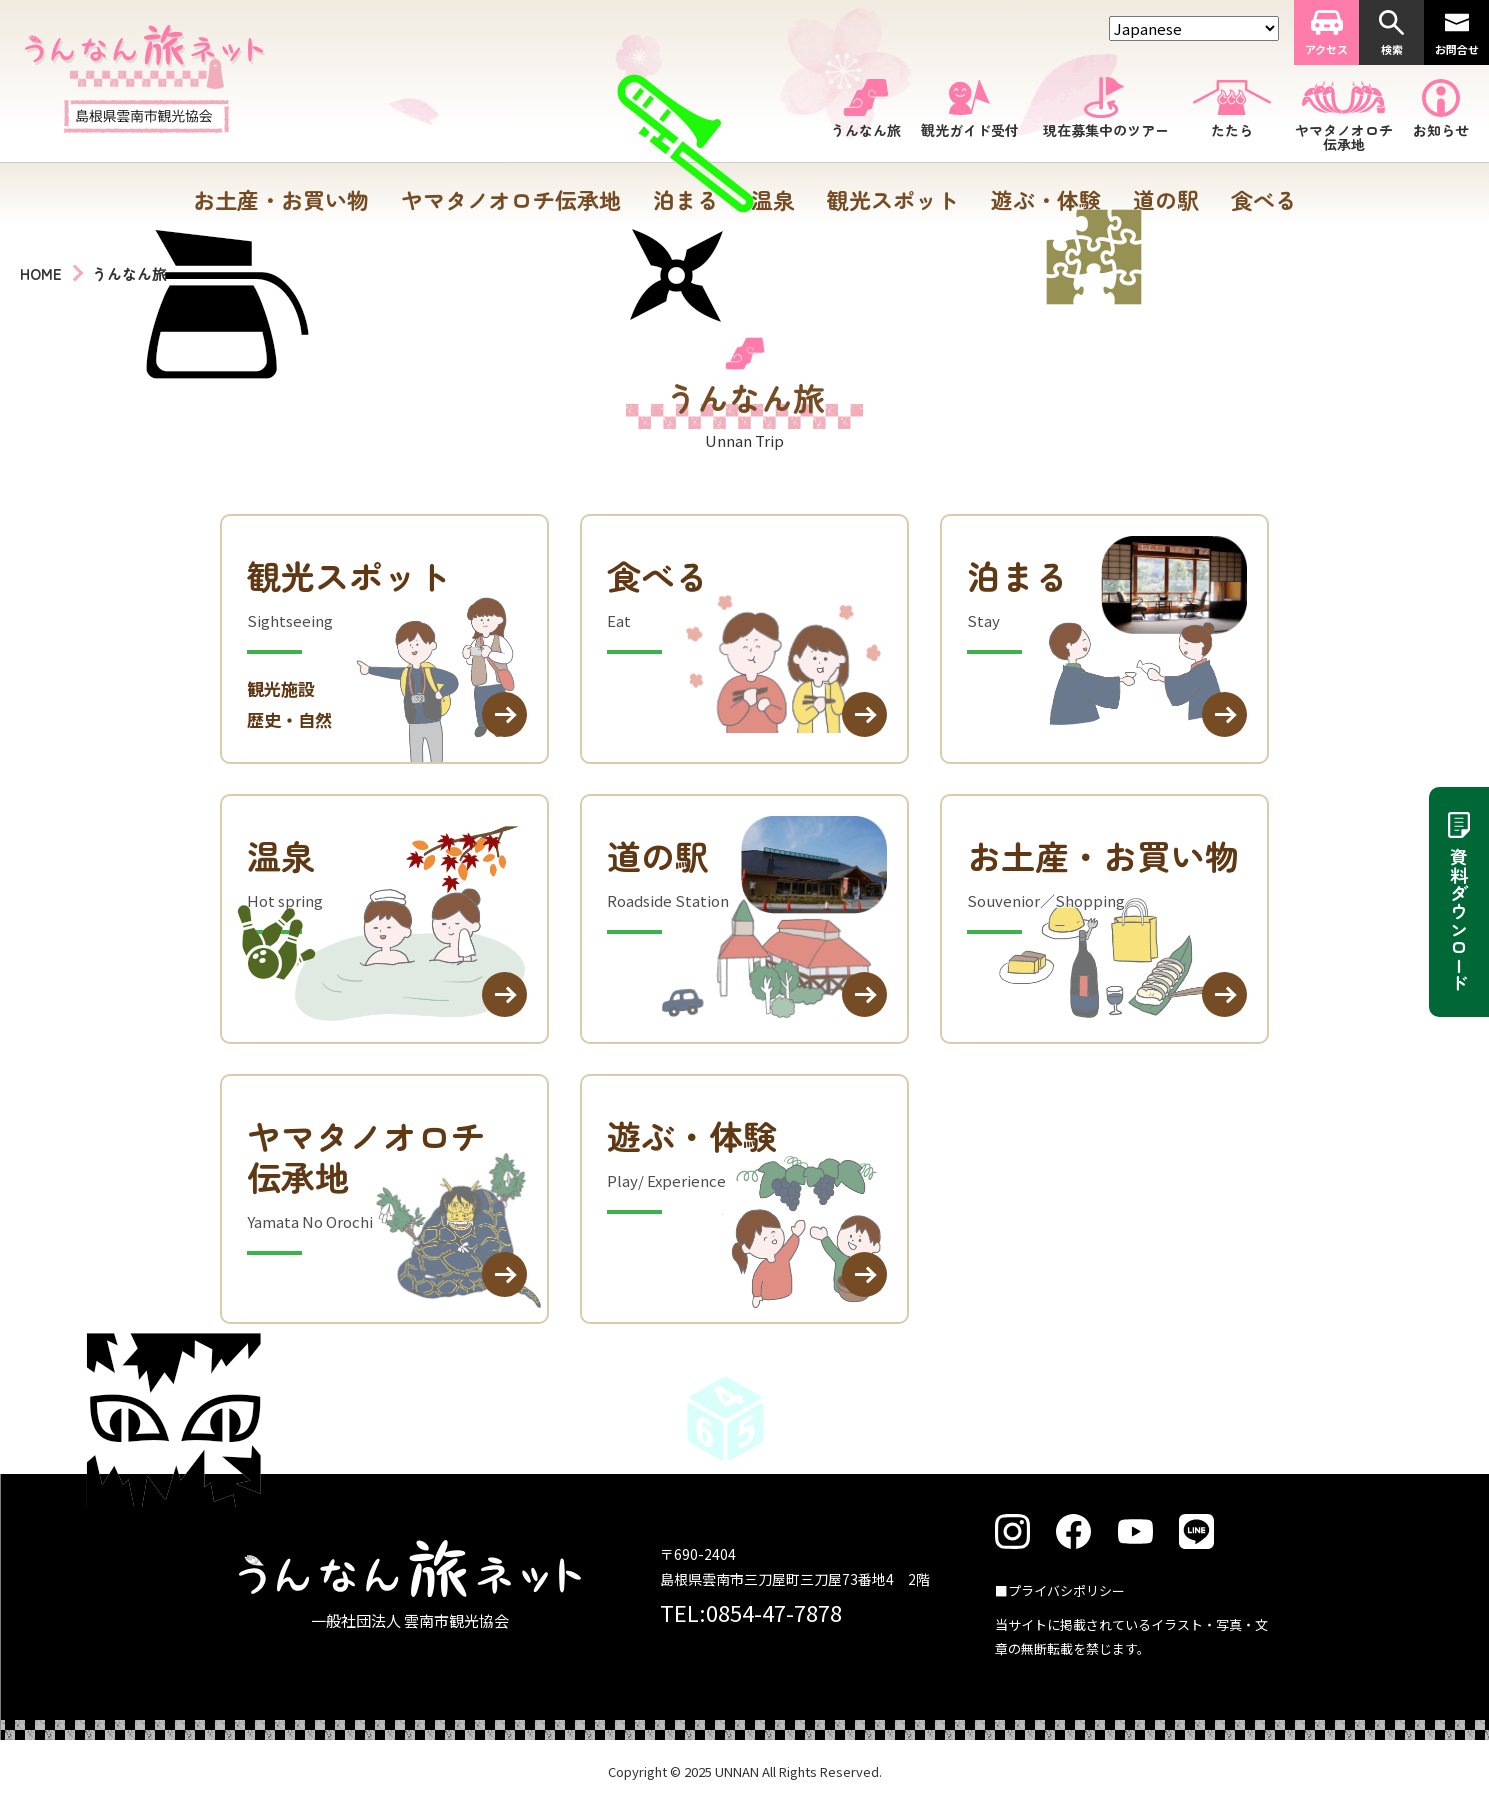  What do you see at coordinates (227, 303) in the screenshot?
I see `indicates coffee is available or brewing` at bounding box center [227, 303].